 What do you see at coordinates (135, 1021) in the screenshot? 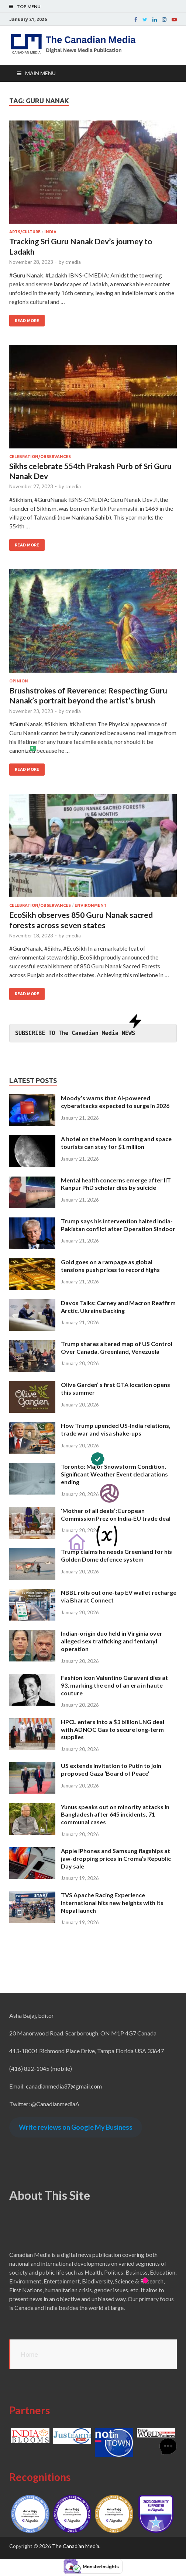
I see `indicates flash or lightning mode is enabled` at bounding box center [135, 1021].